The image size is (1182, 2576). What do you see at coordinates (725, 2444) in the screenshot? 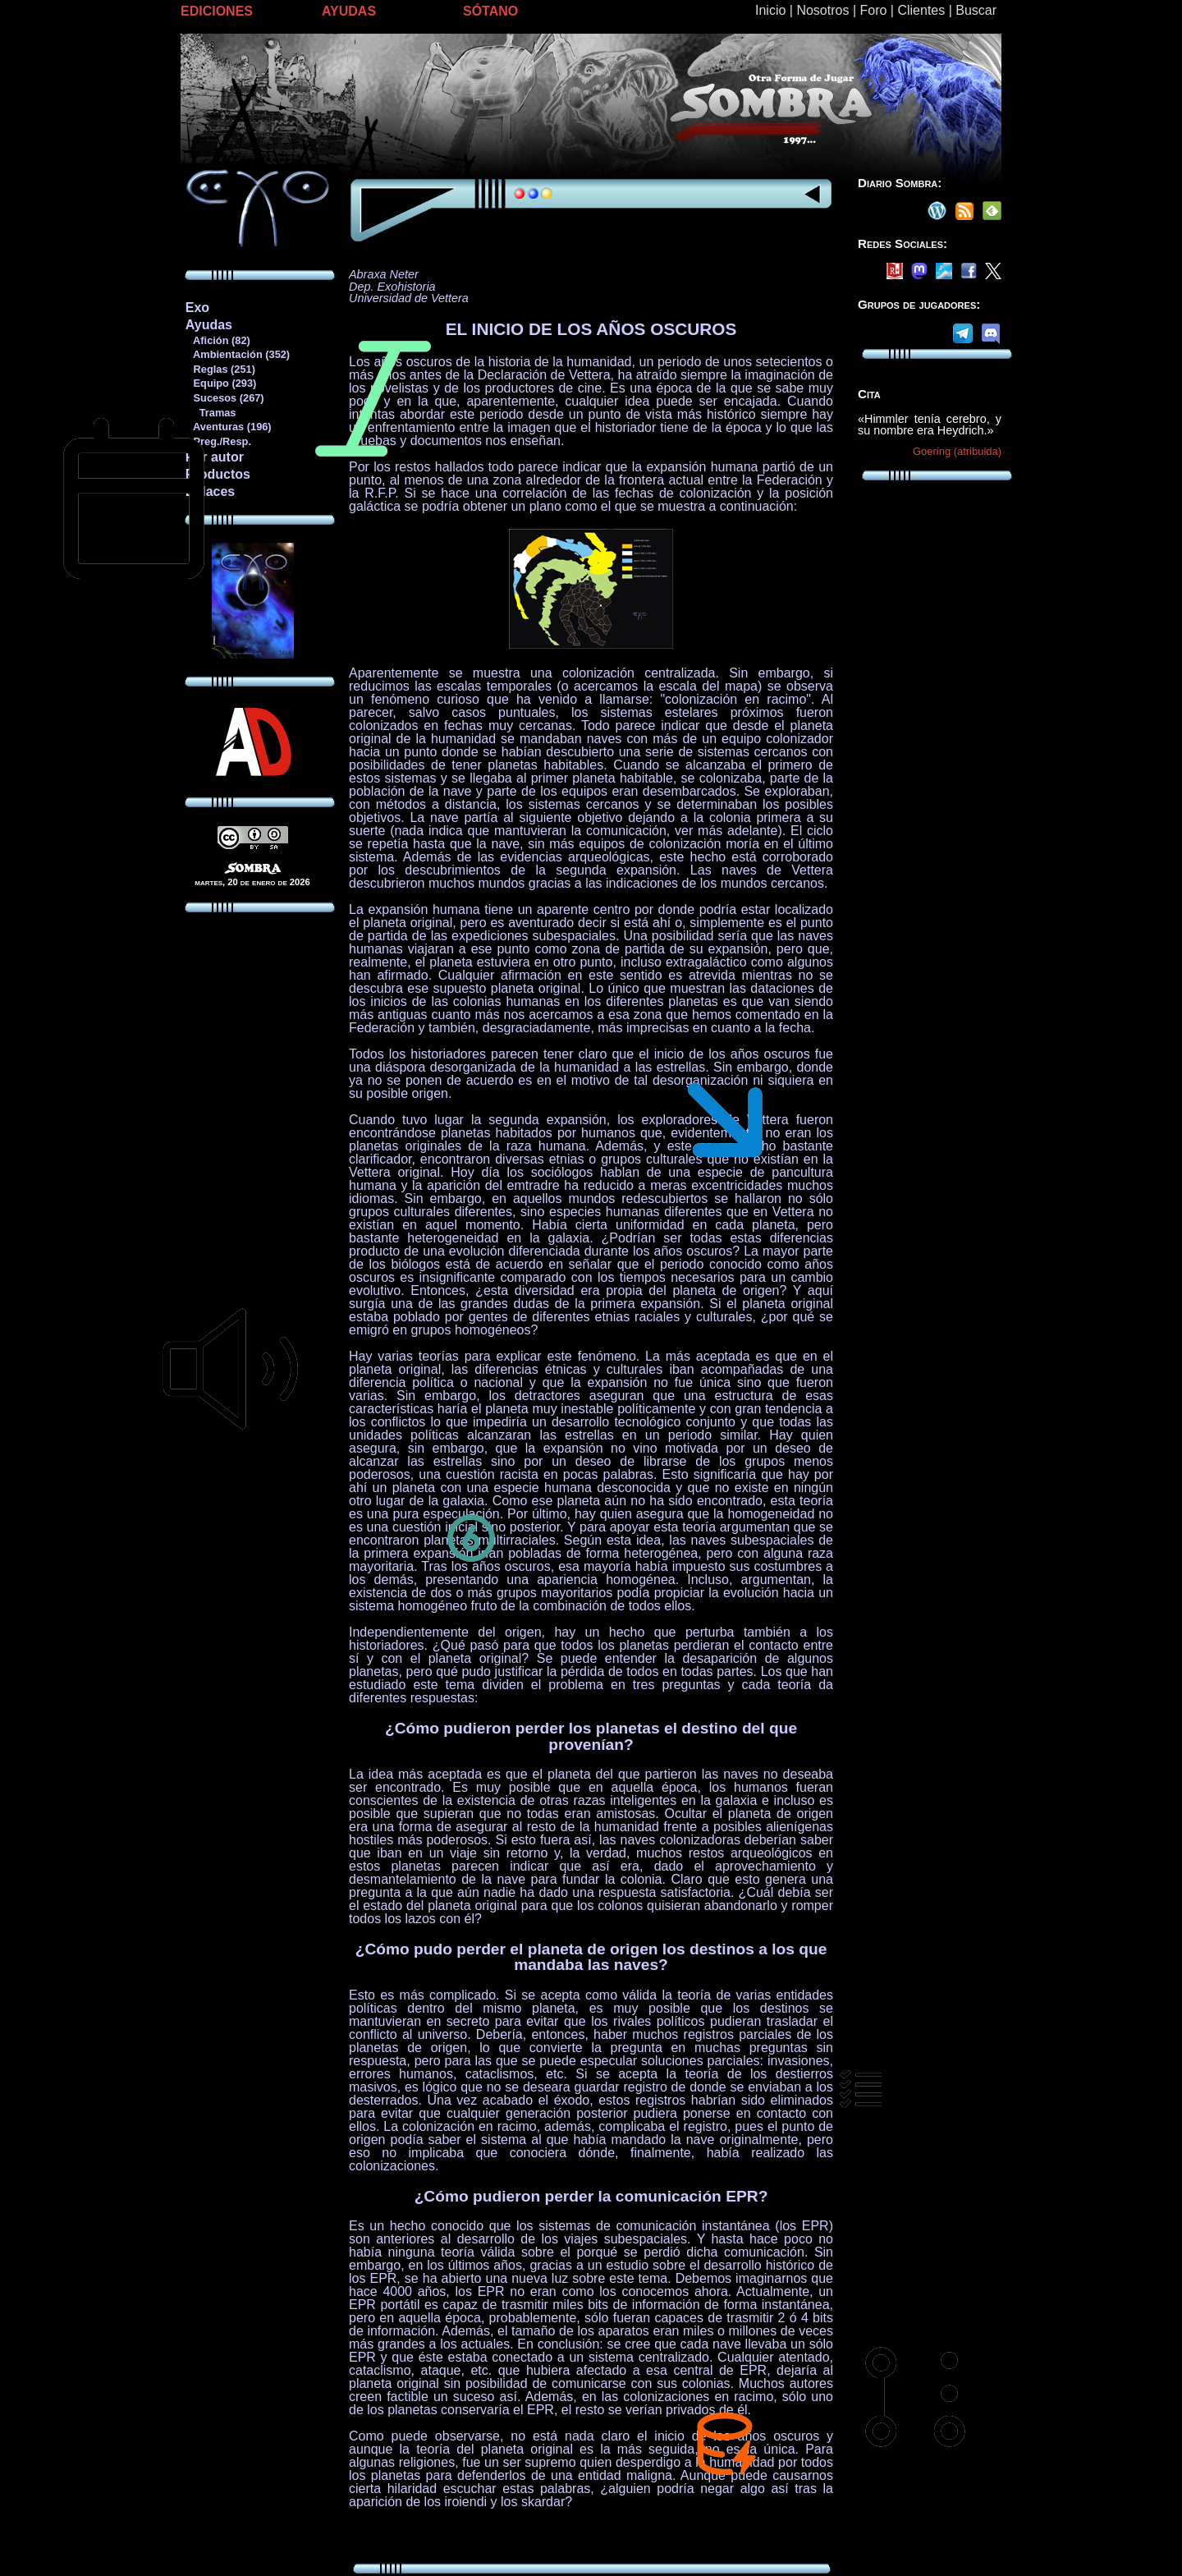
I see `view cached data or storage` at bounding box center [725, 2444].